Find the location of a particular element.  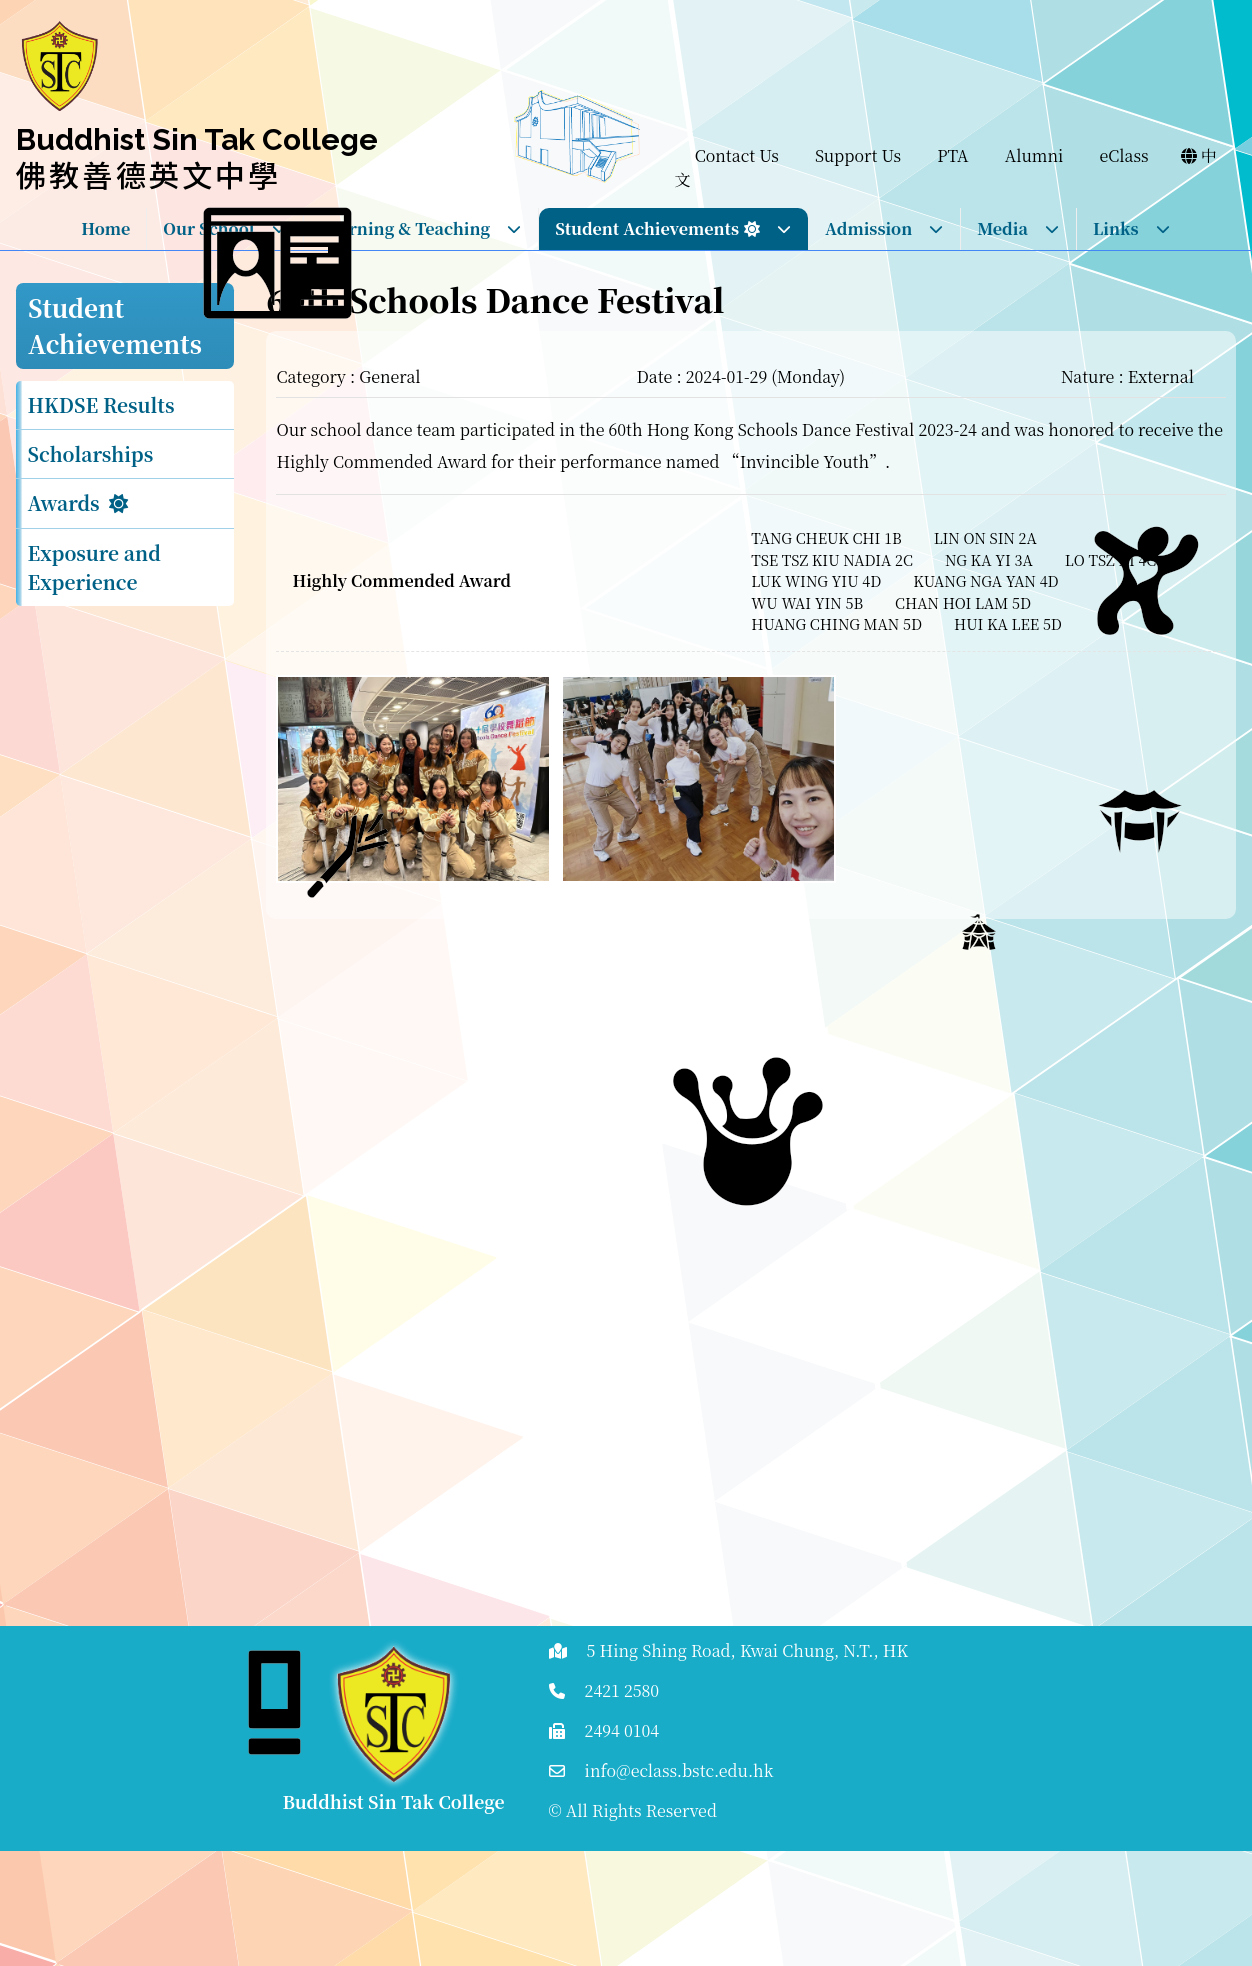

indicates a splash or splatter effect is located at coordinates (747, 1130).